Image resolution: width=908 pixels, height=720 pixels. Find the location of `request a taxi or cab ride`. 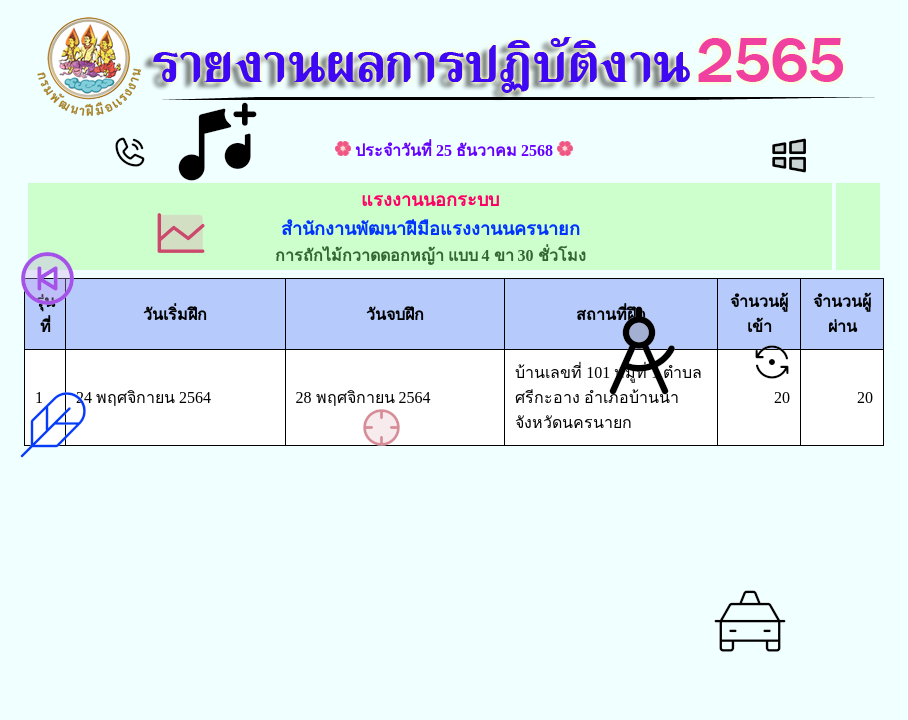

request a taxi or cab ride is located at coordinates (750, 626).